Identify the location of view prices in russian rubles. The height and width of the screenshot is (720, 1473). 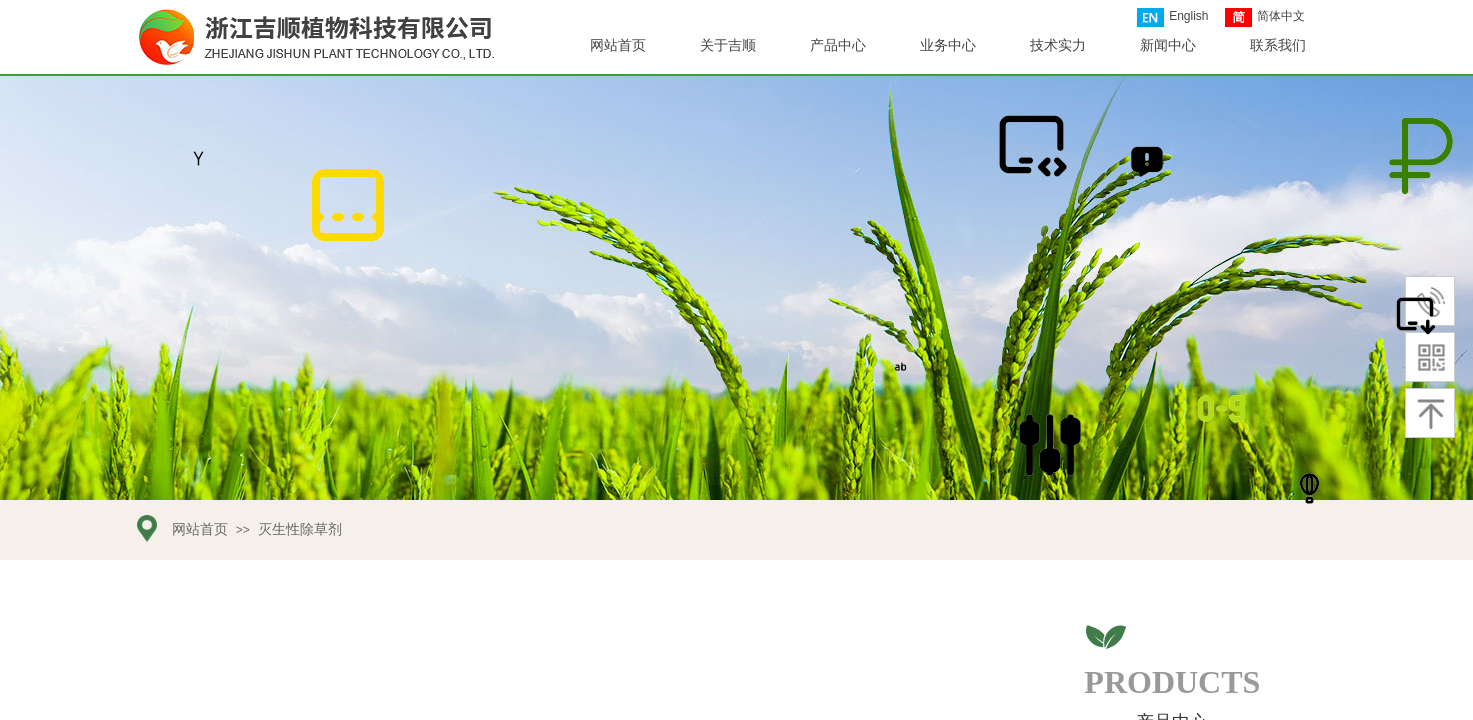
(1421, 156).